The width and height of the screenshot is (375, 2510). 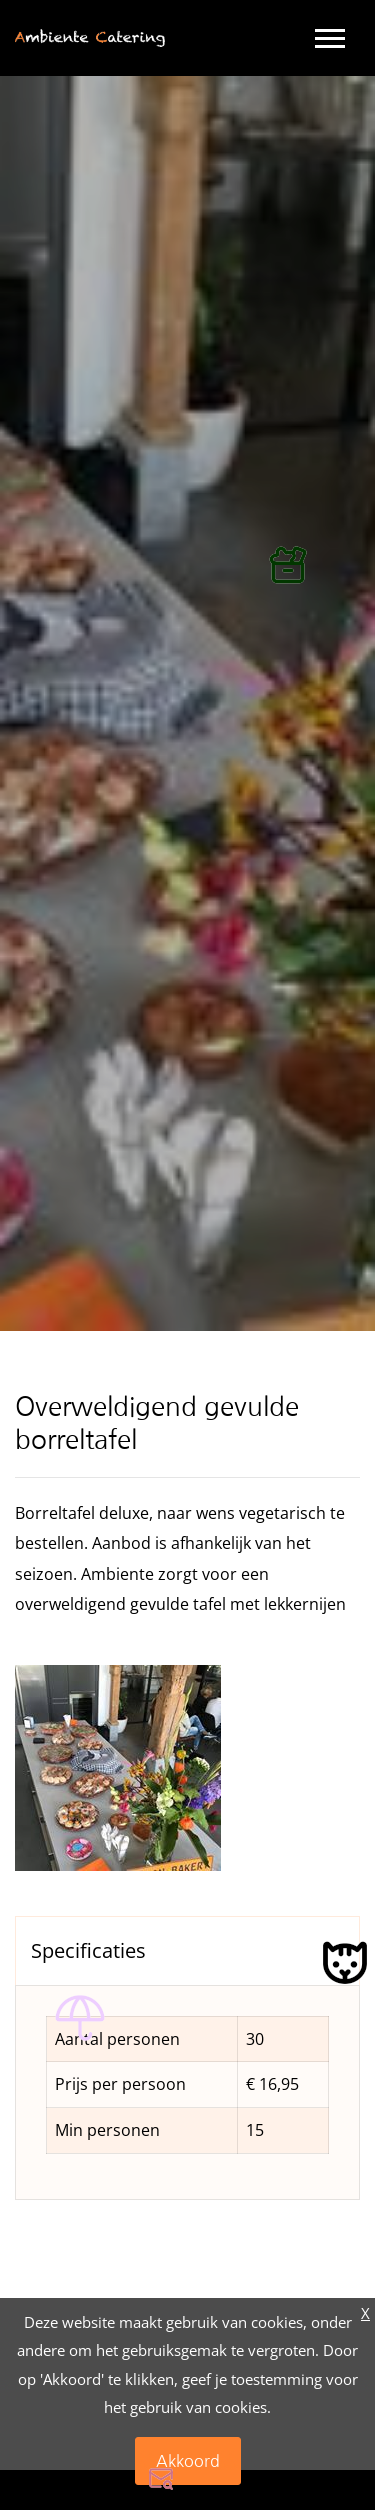 What do you see at coordinates (80, 2018) in the screenshot?
I see `view weather protection or rain forecast` at bounding box center [80, 2018].